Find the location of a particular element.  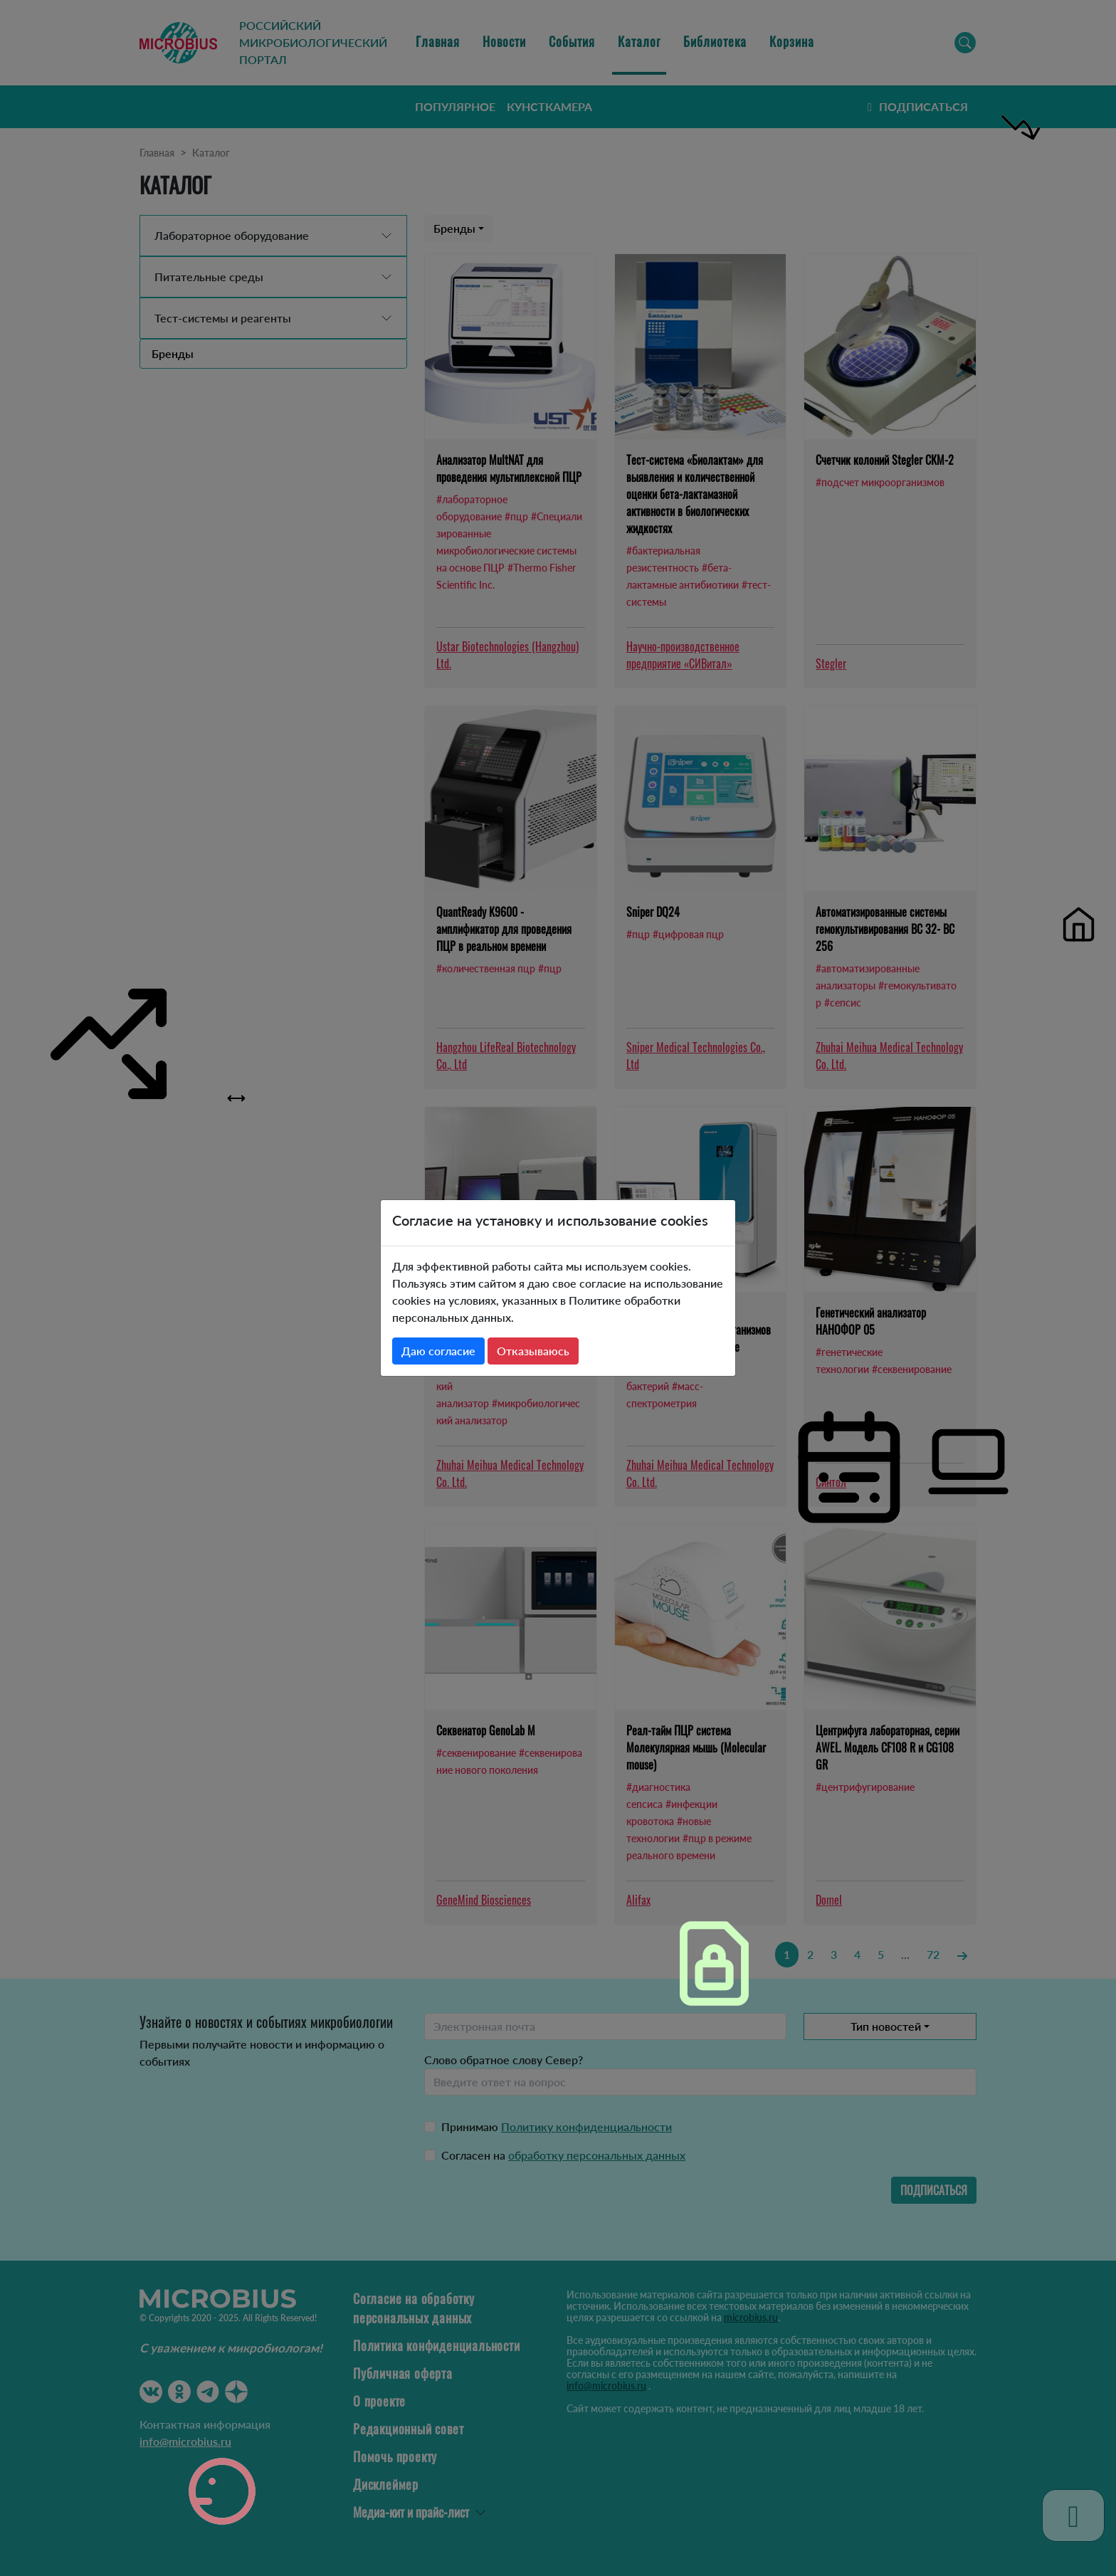

navigate to the home screen is located at coordinates (1078, 924).